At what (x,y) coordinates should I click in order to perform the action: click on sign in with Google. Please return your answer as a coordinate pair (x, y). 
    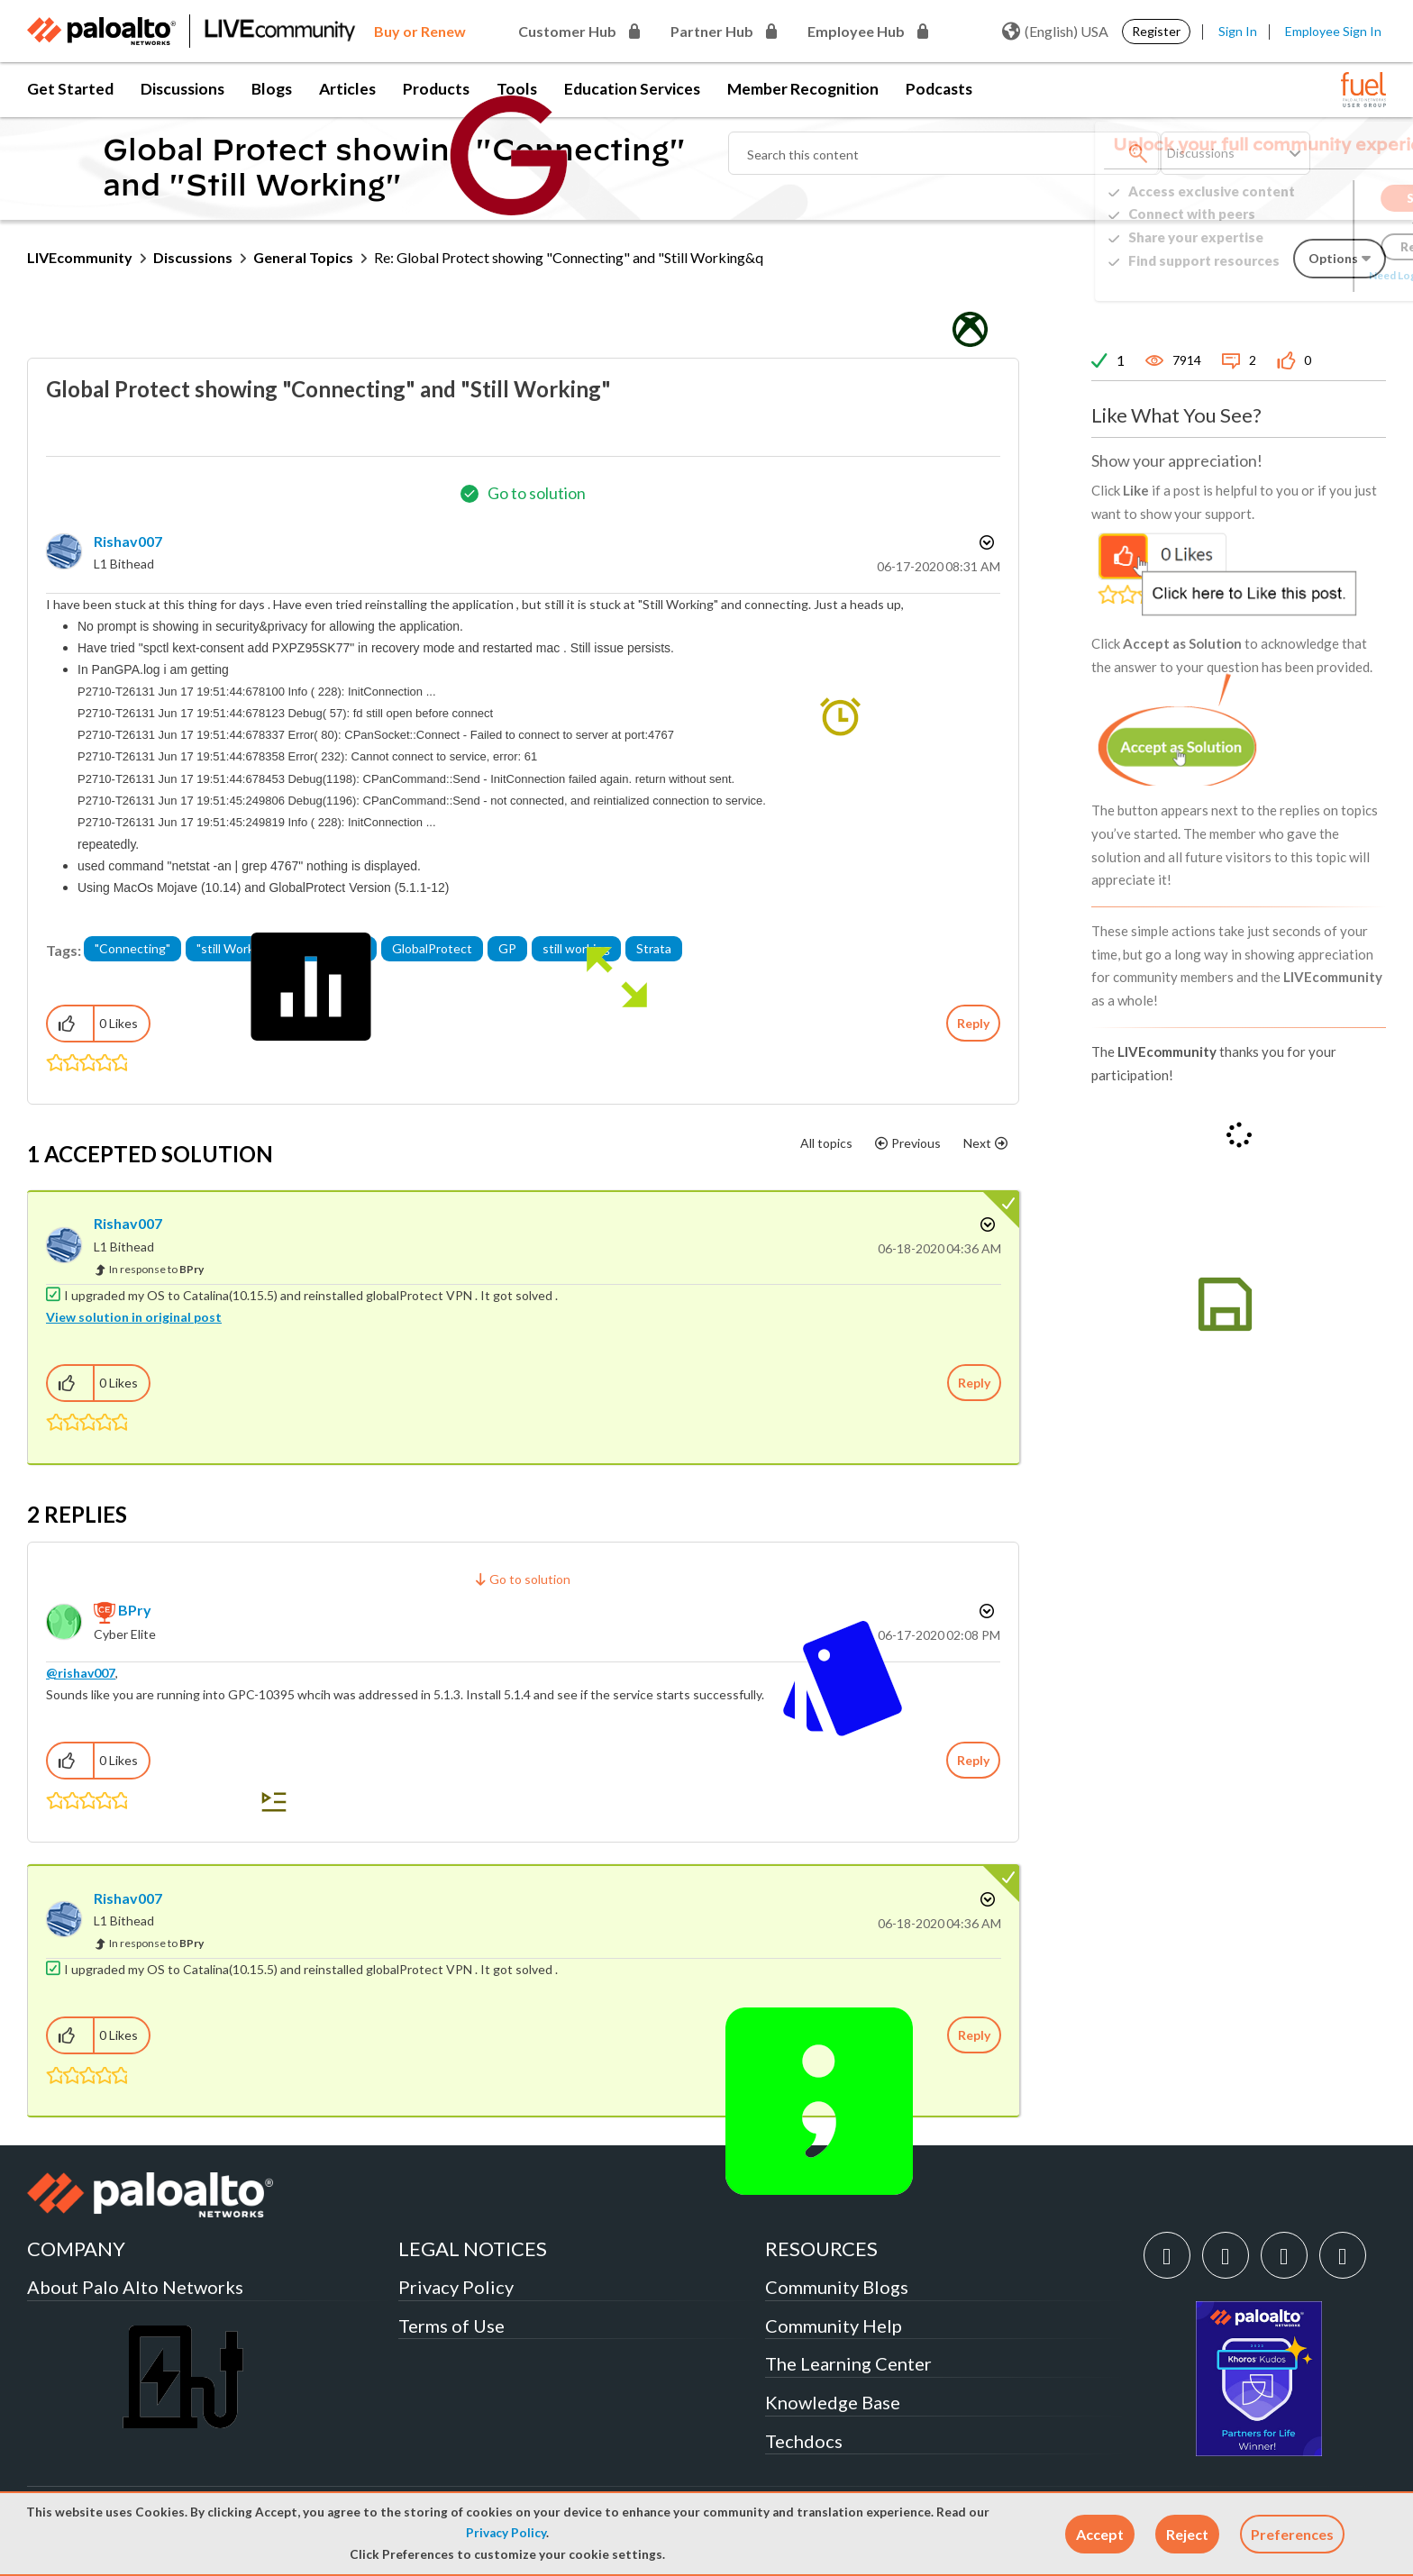
    Looking at the image, I should click on (508, 155).